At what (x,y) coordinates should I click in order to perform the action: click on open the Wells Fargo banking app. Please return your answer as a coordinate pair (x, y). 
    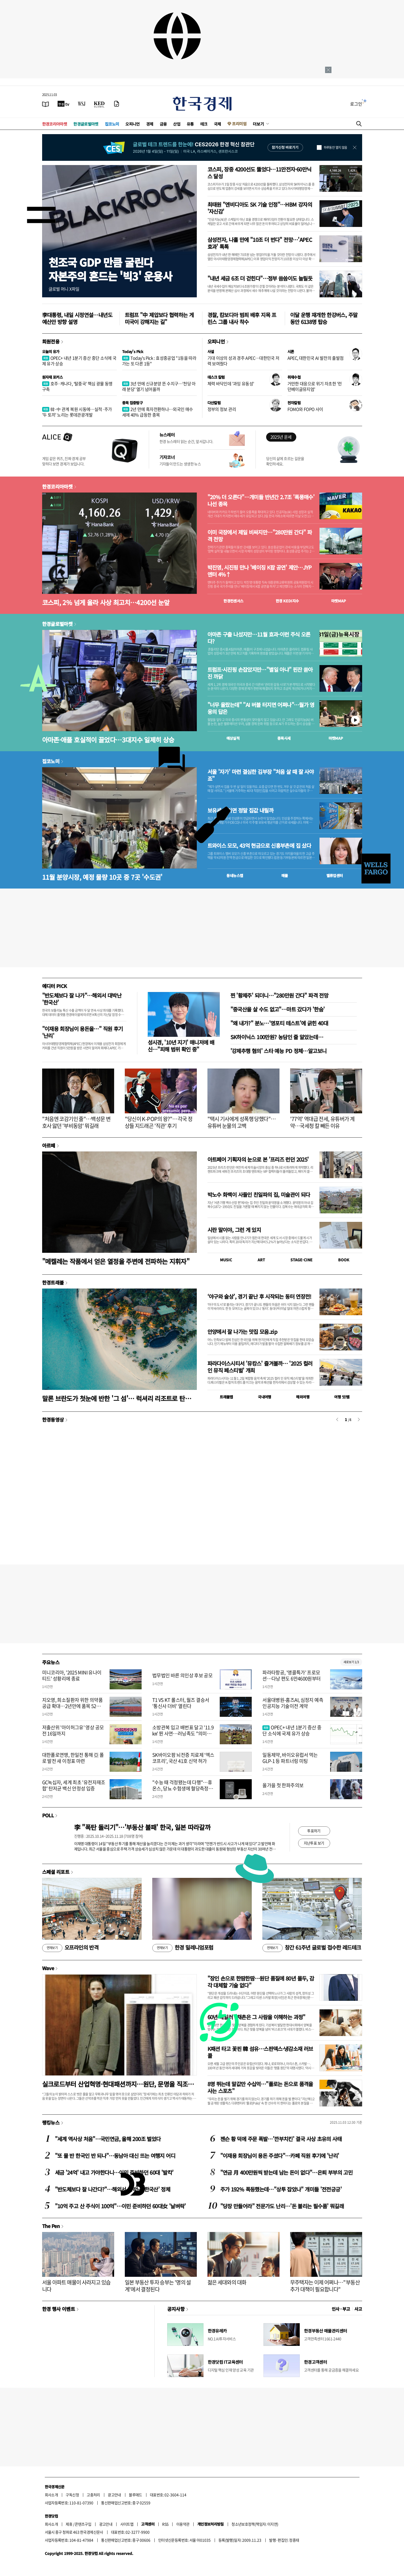
    Looking at the image, I should click on (376, 869).